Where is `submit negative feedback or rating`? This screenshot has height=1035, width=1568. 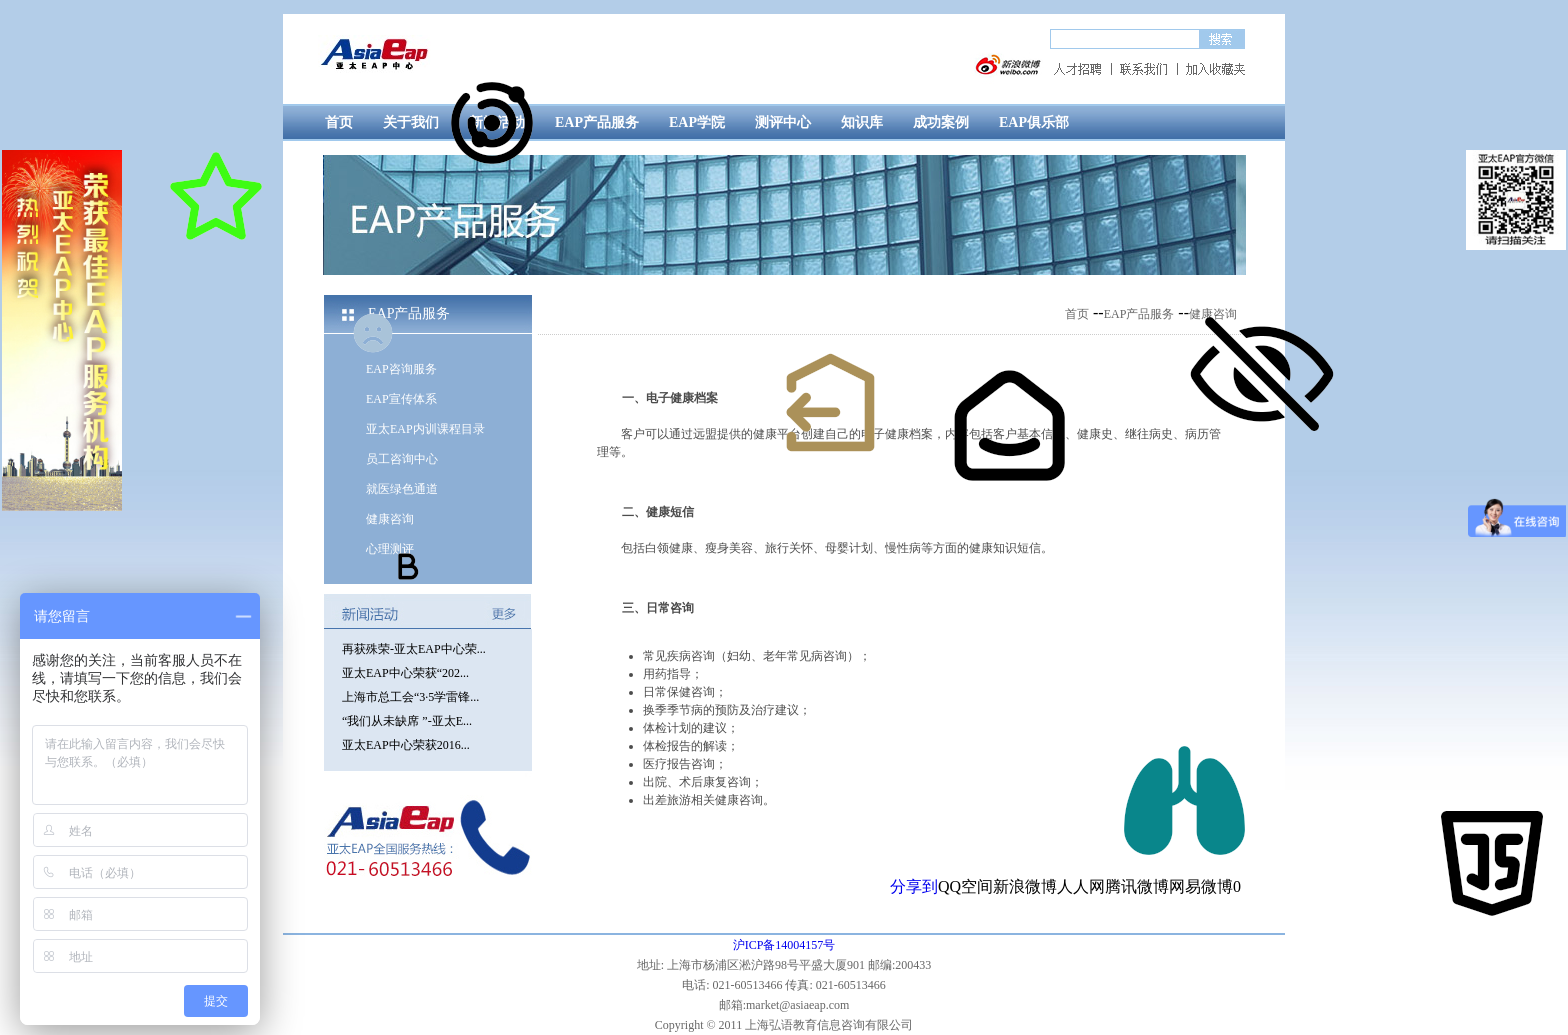 submit negative feedback or rating is located at coordinates (373, 333).